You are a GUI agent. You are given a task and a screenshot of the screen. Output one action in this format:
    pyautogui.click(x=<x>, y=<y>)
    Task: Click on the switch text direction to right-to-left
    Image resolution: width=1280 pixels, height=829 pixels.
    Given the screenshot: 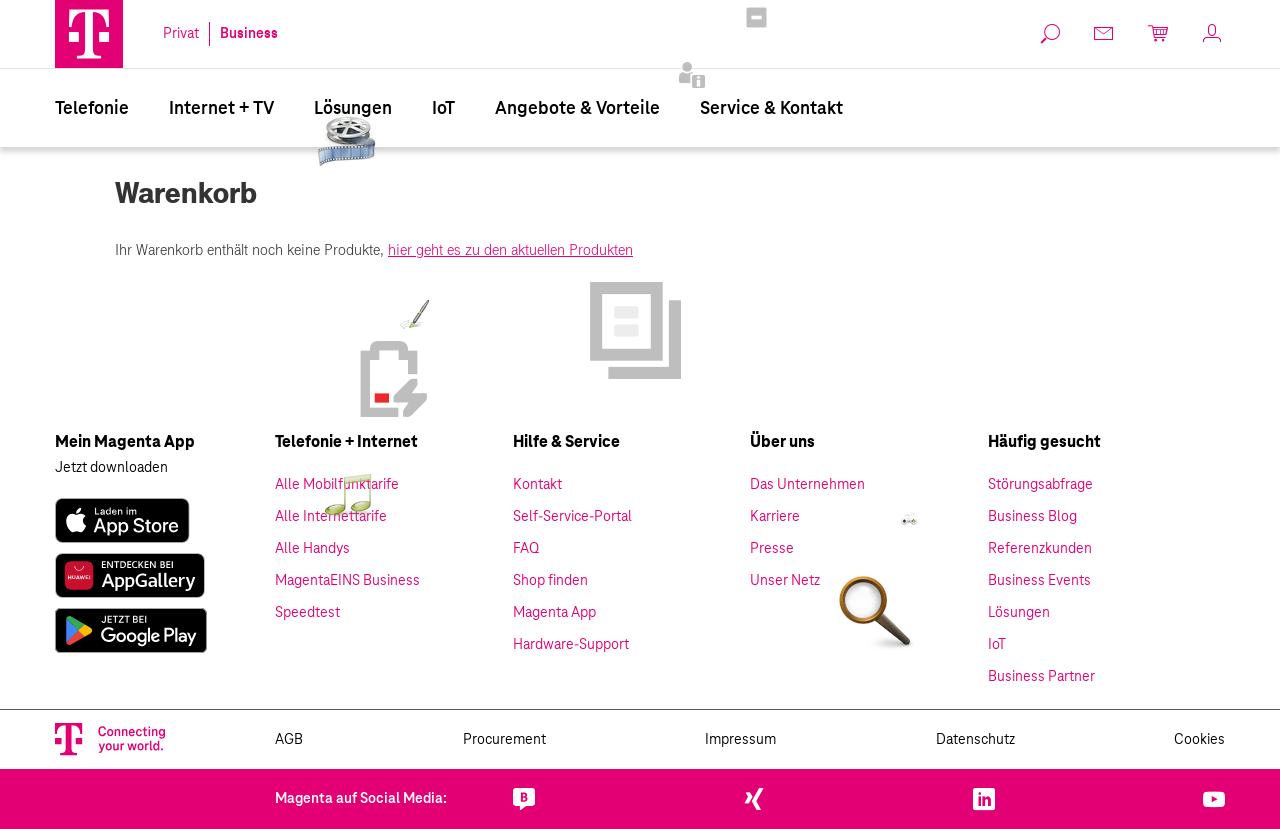 What is the action you would take?
    pyautogui.click(x=414, y=314)
    